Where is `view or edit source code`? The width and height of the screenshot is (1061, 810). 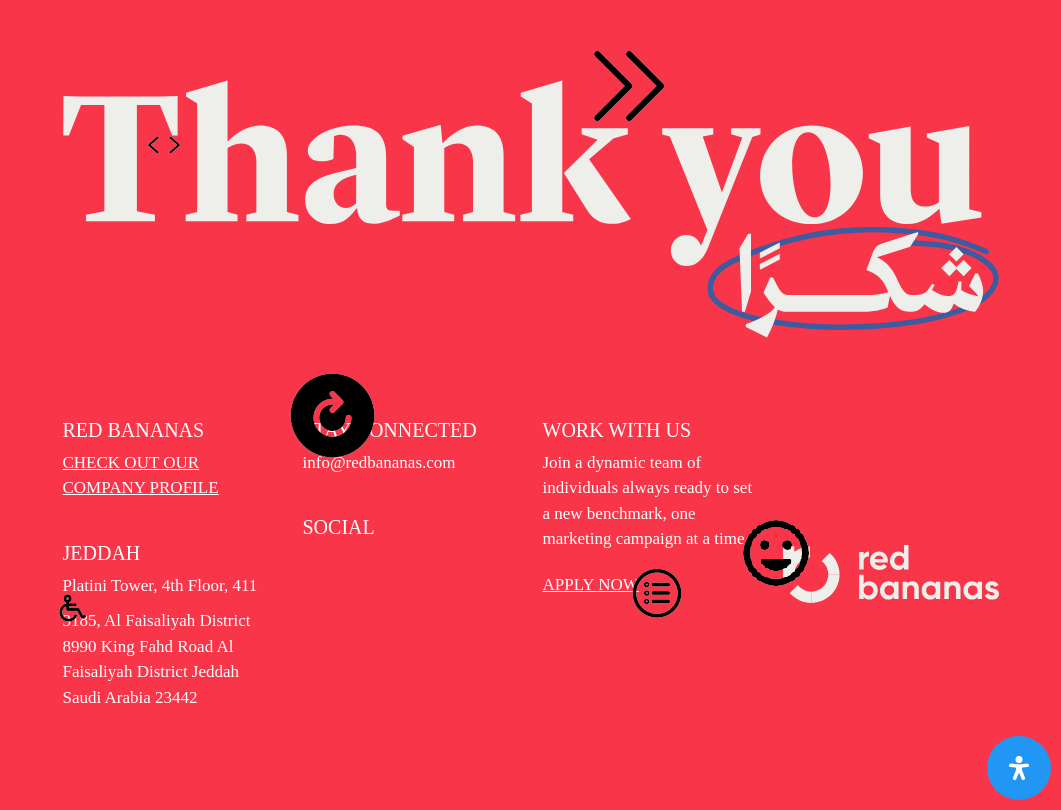 view or edit source code is located at coordinates (164, 145).